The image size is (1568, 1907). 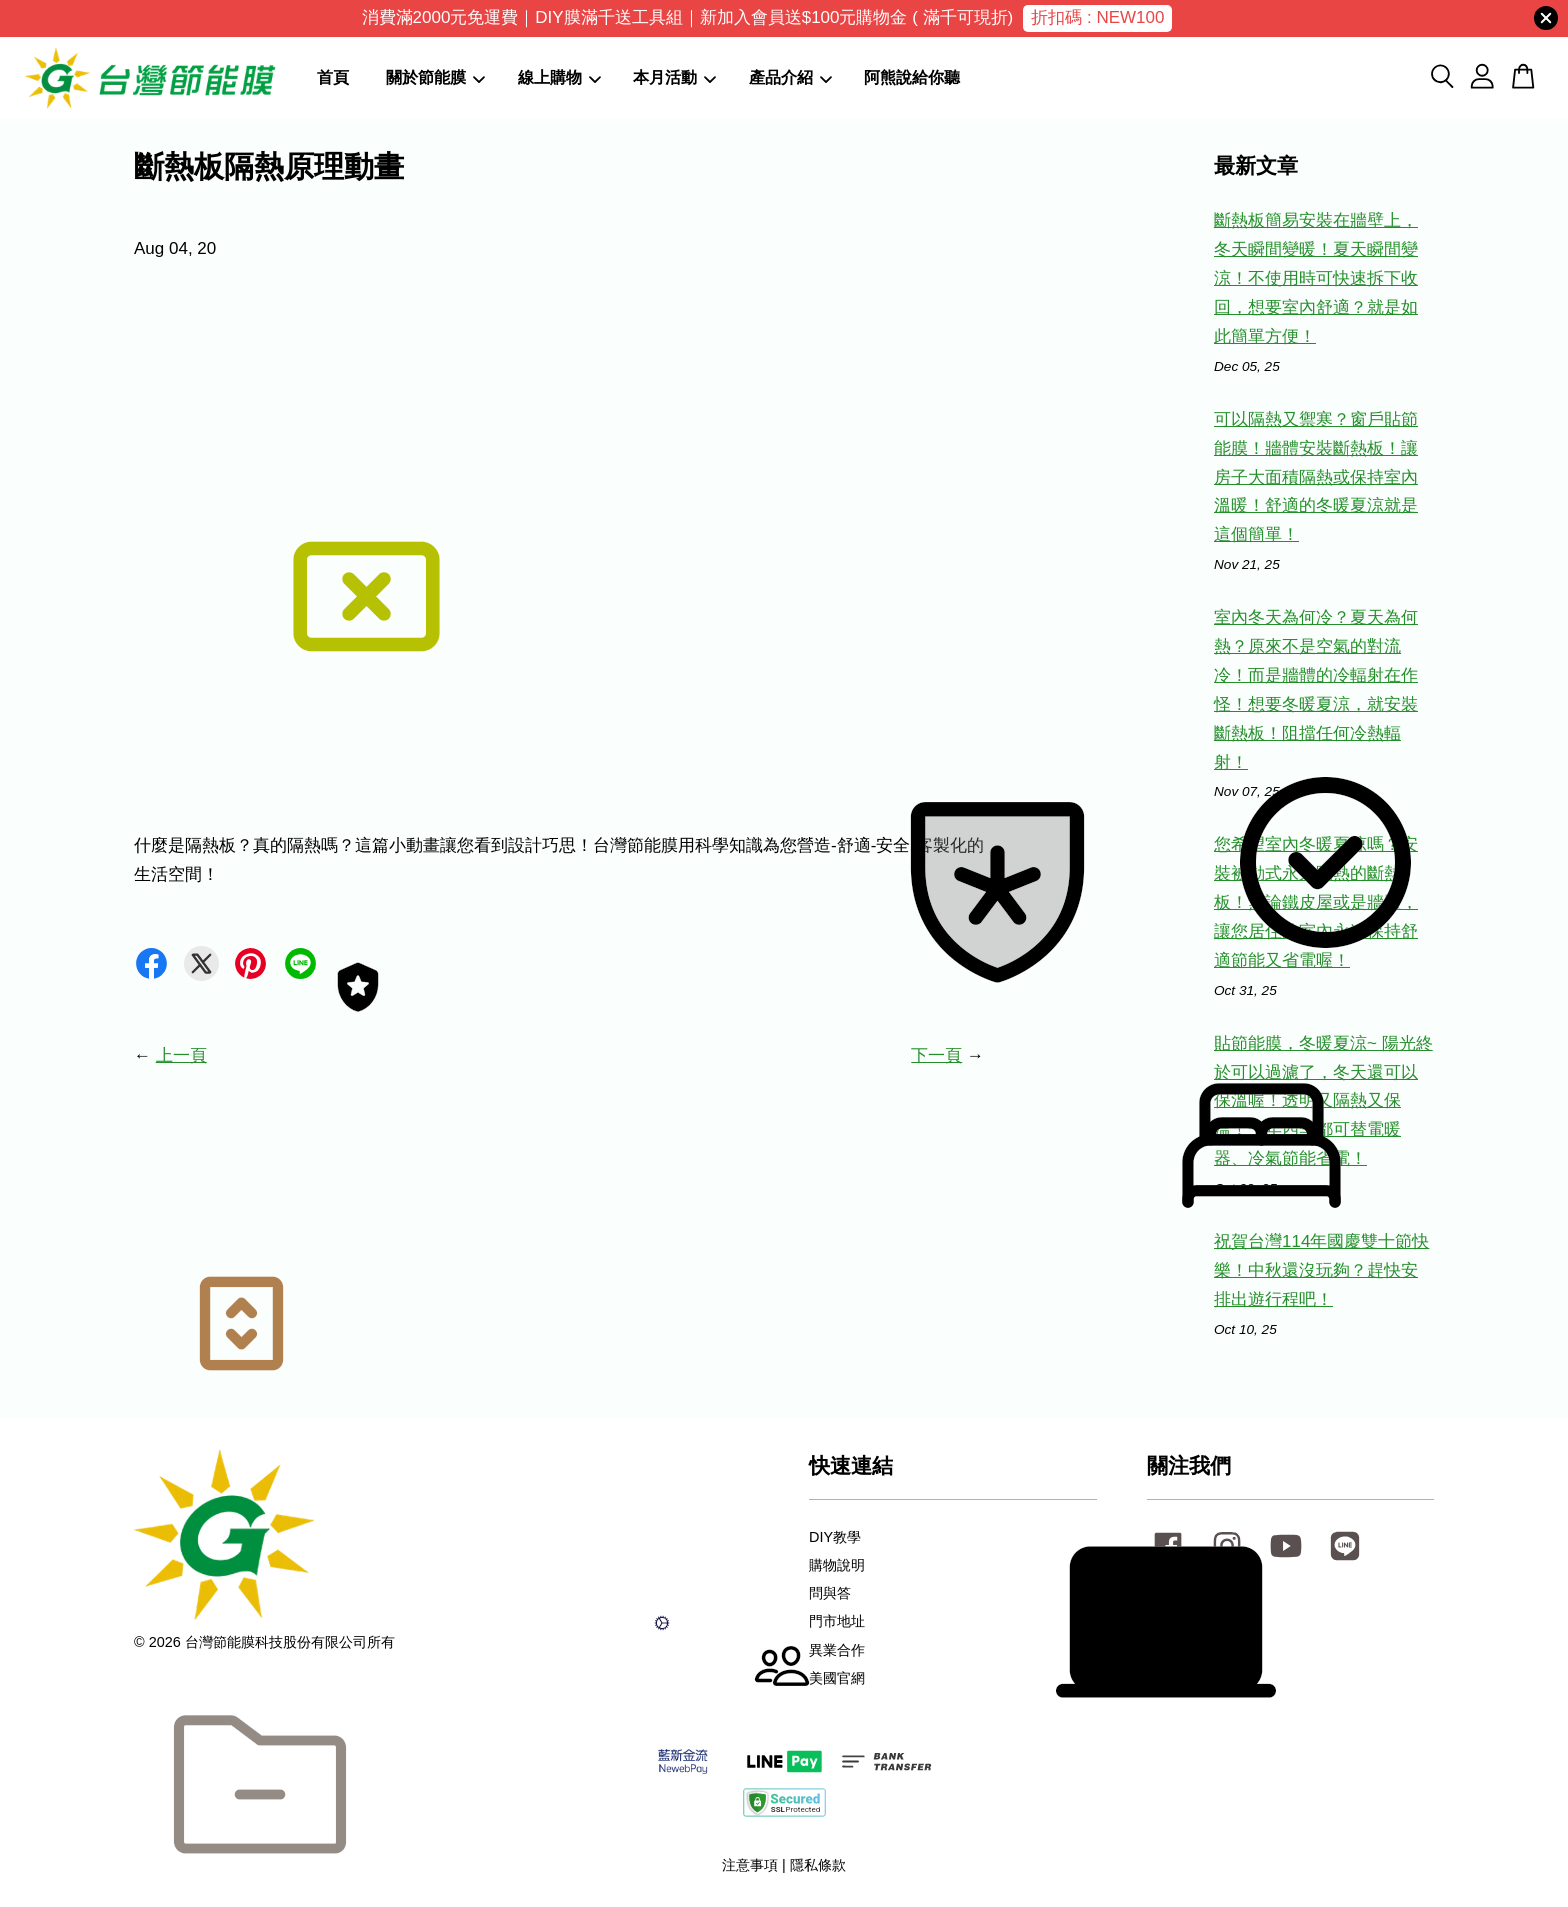 I want to click on switch to desktop view, so click(x=1166, y=1622).